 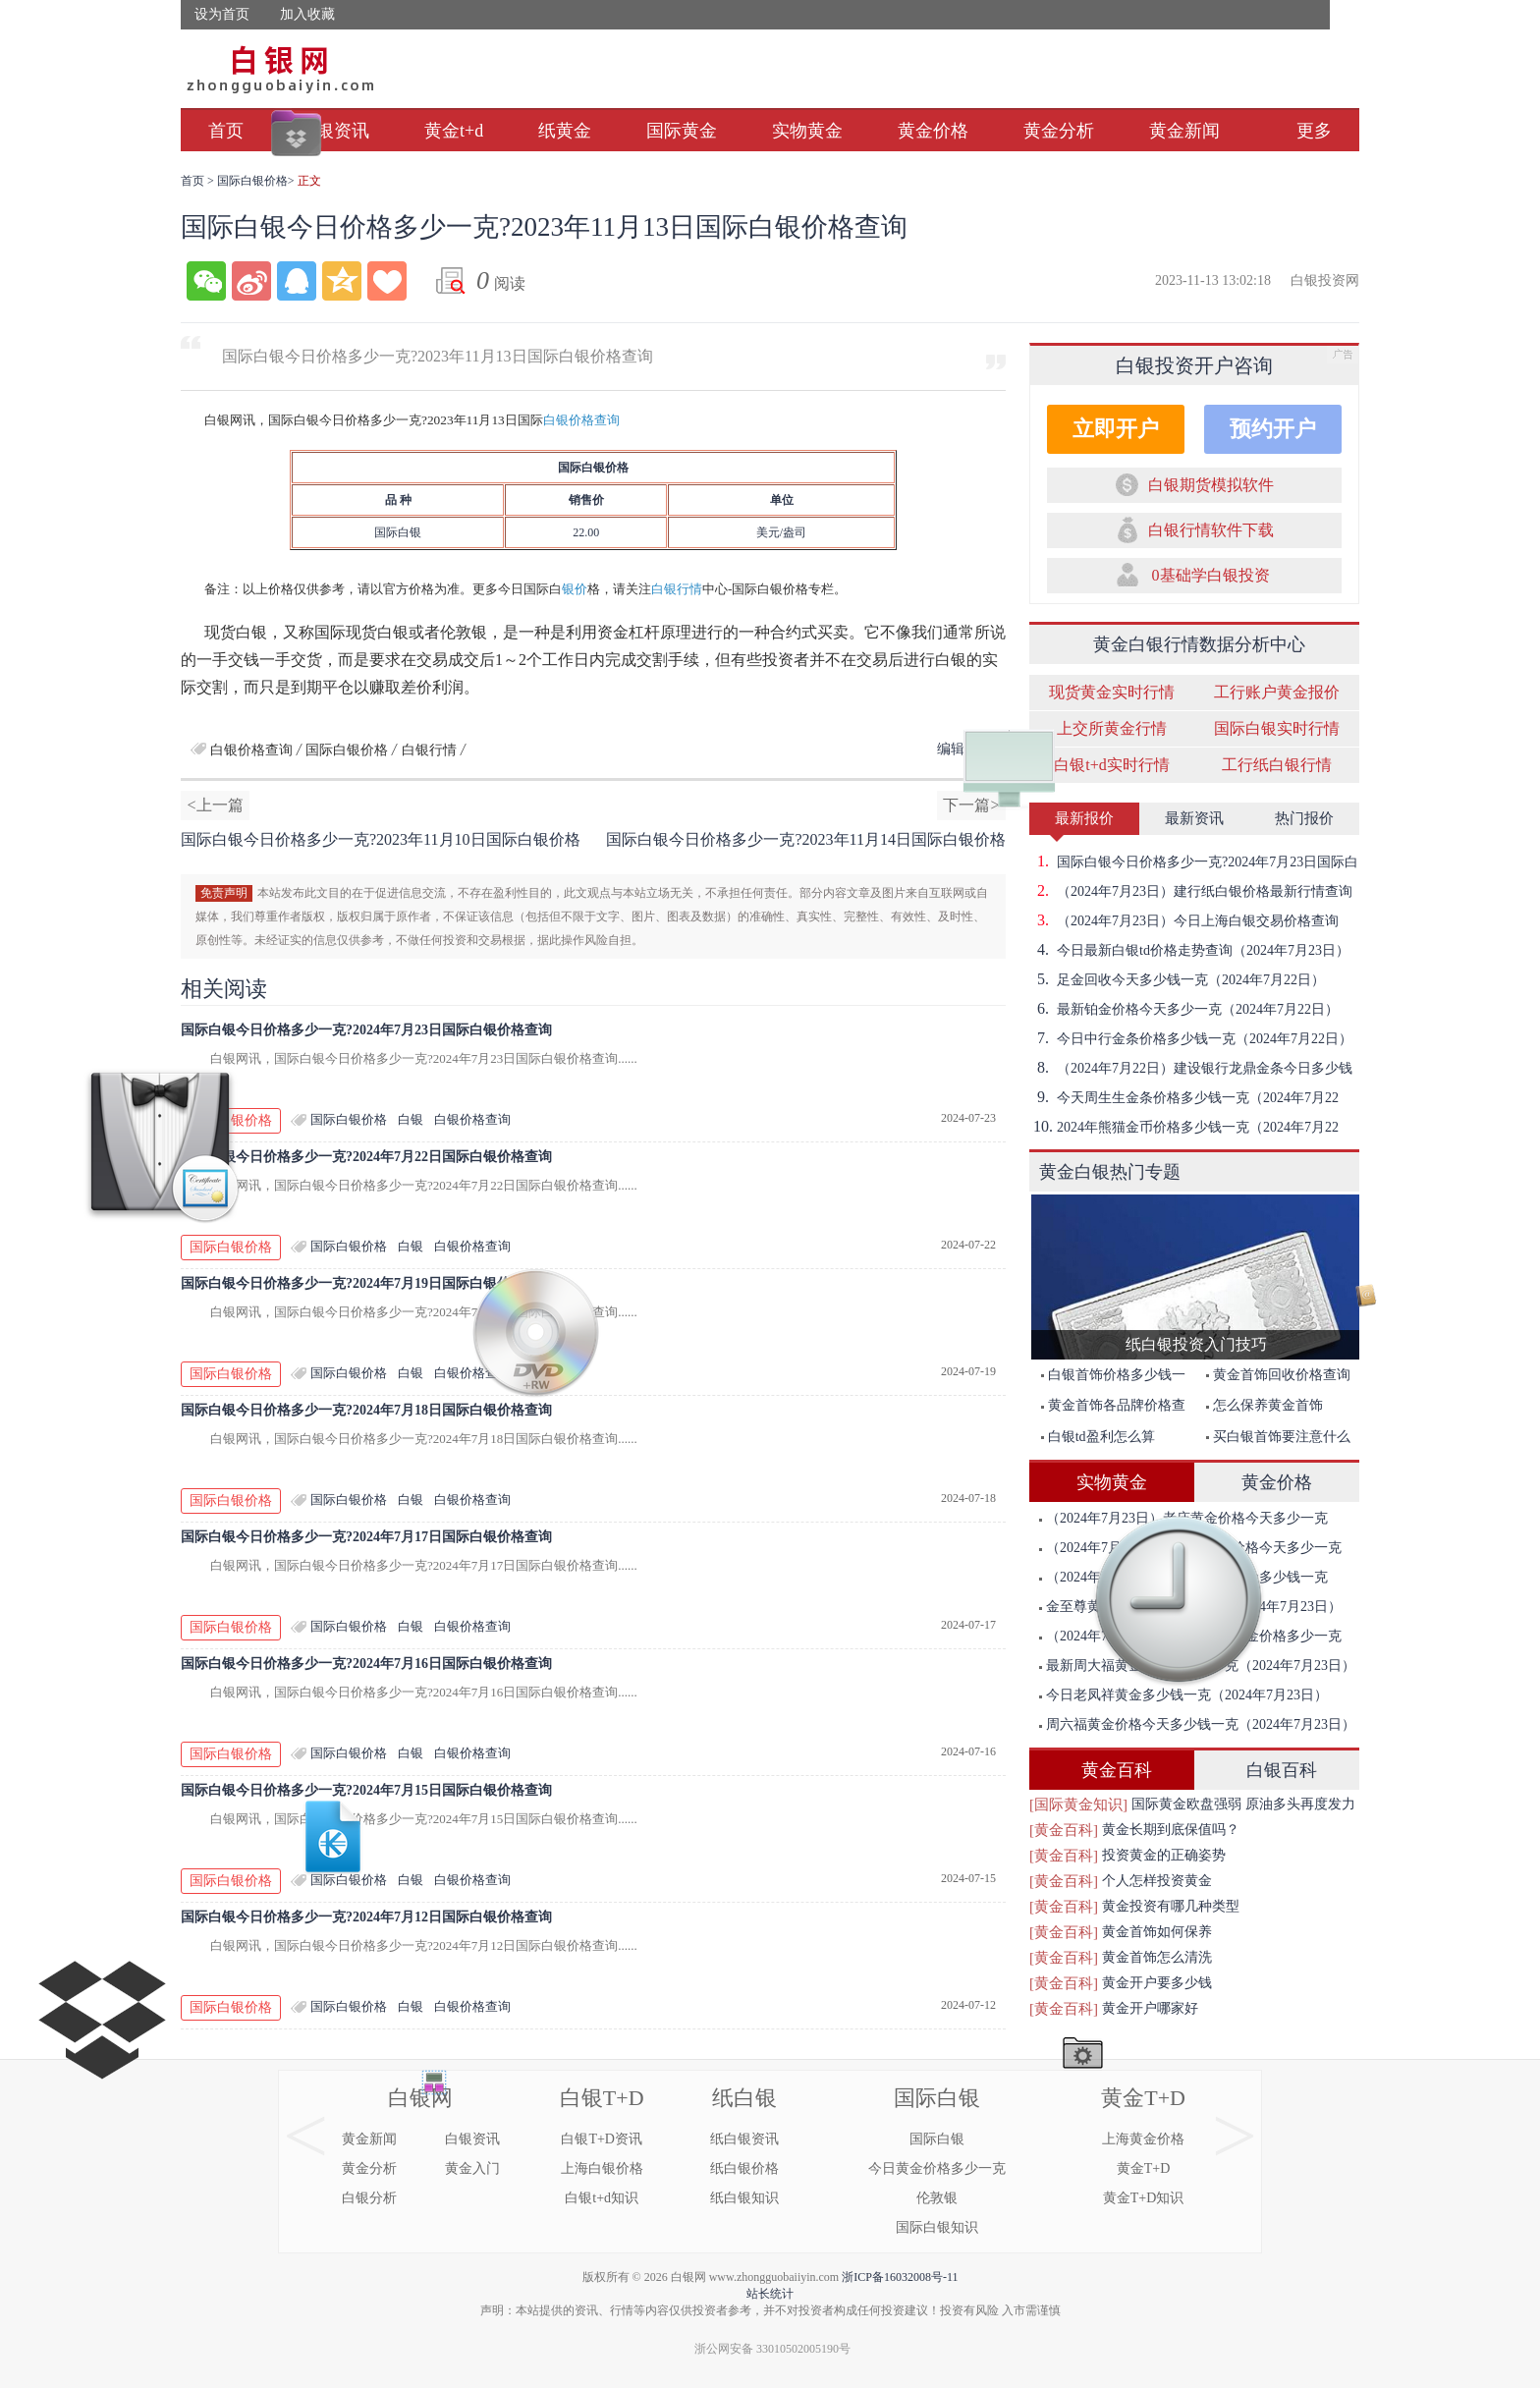 I want to click on access smart folder with automated mail rules, so click(x=1082, y=2052).